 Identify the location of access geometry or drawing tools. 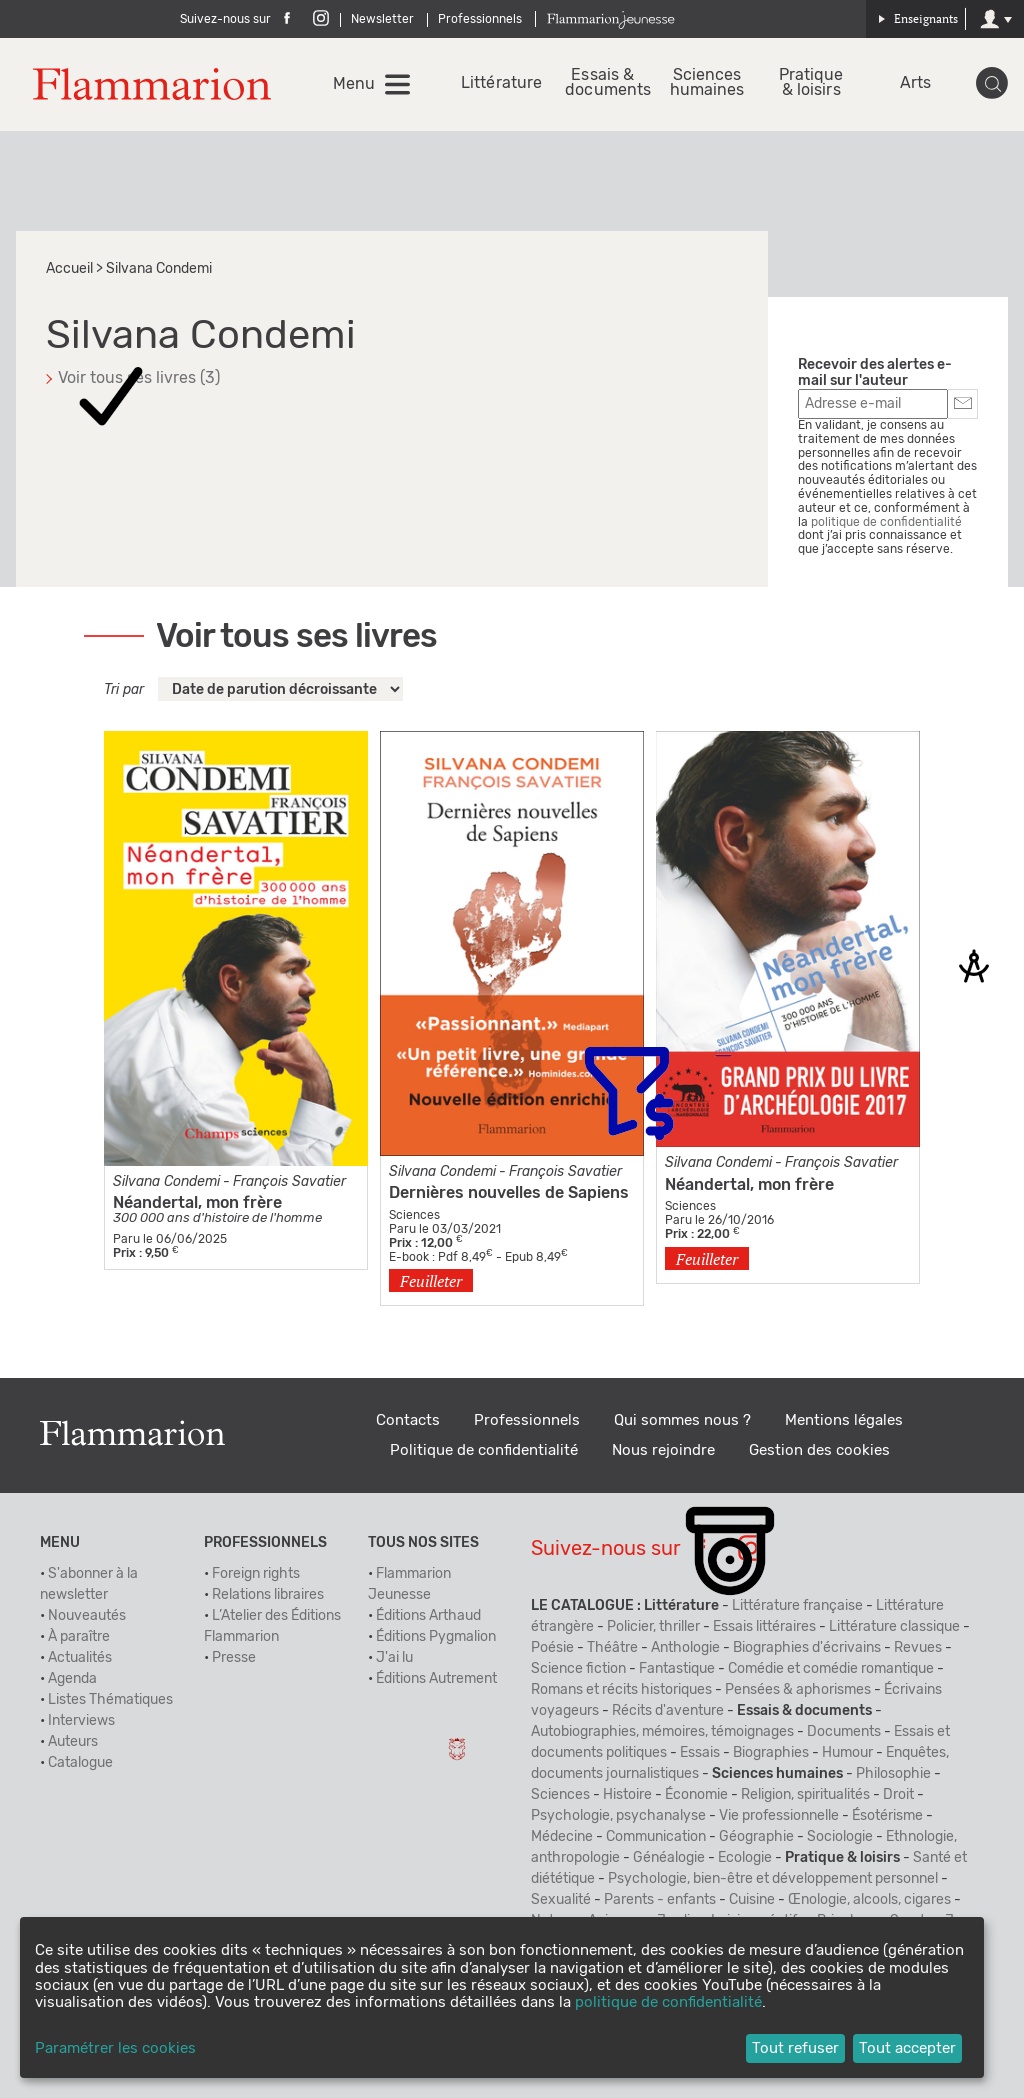
(974, 966).